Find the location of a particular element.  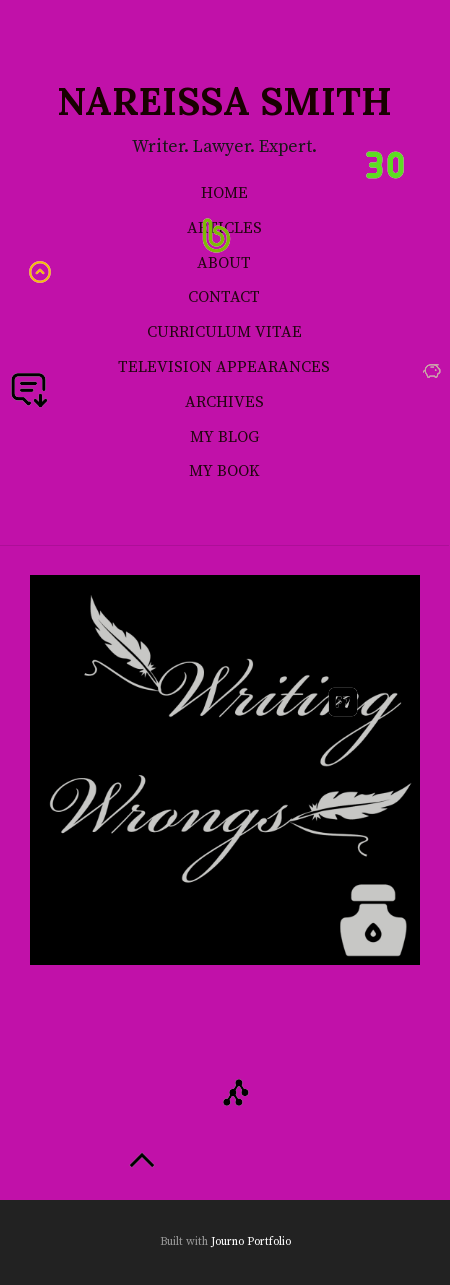

indicates 30 items, days, or units is located at coordinates (385, 165).